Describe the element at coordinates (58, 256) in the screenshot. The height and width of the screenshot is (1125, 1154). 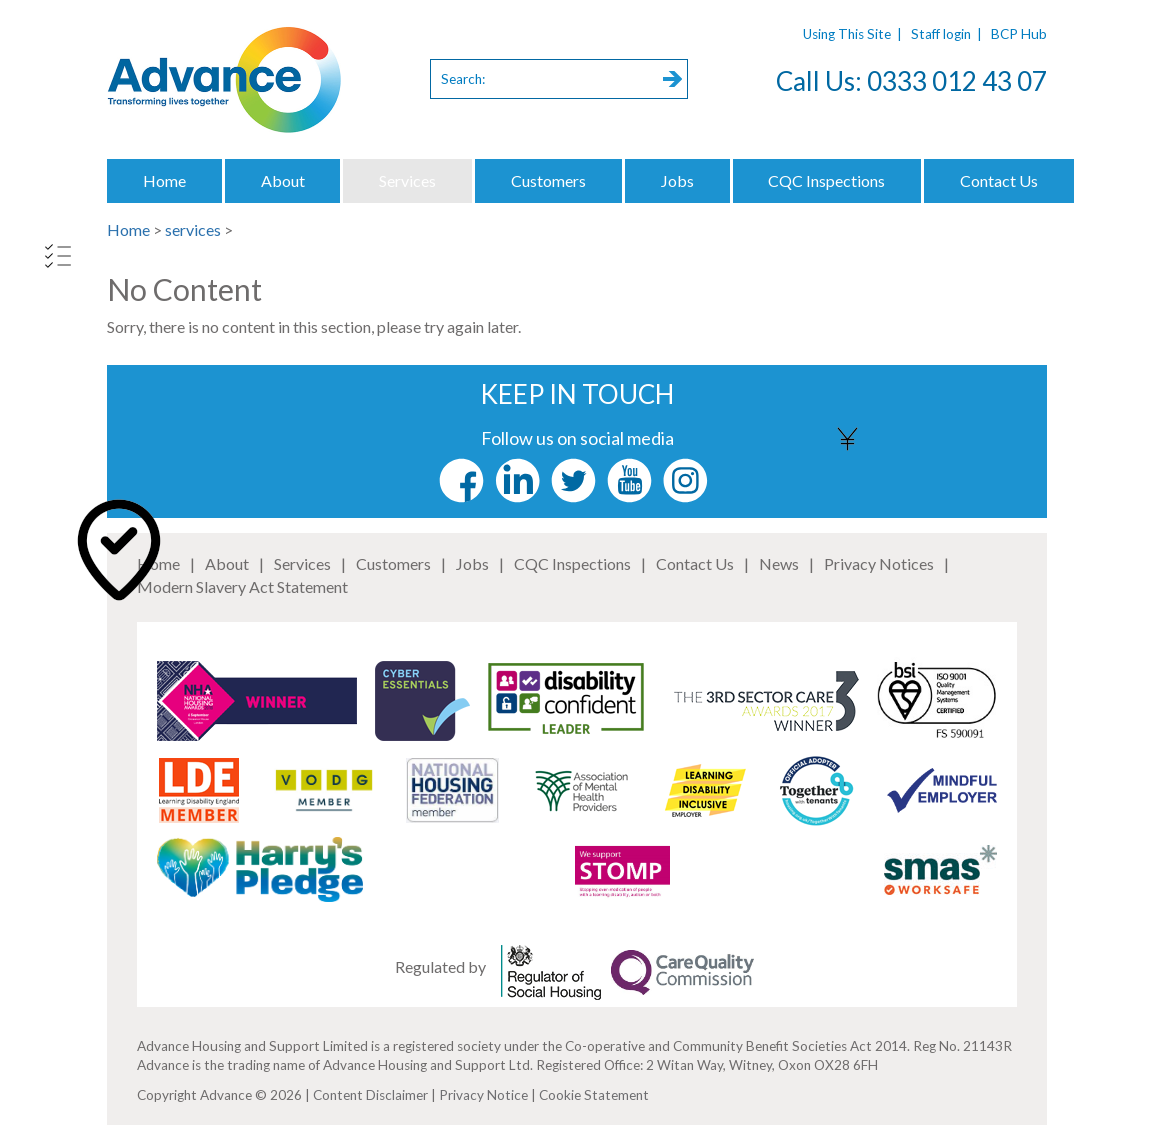
I see `view completed tasks or checklist` at that location.